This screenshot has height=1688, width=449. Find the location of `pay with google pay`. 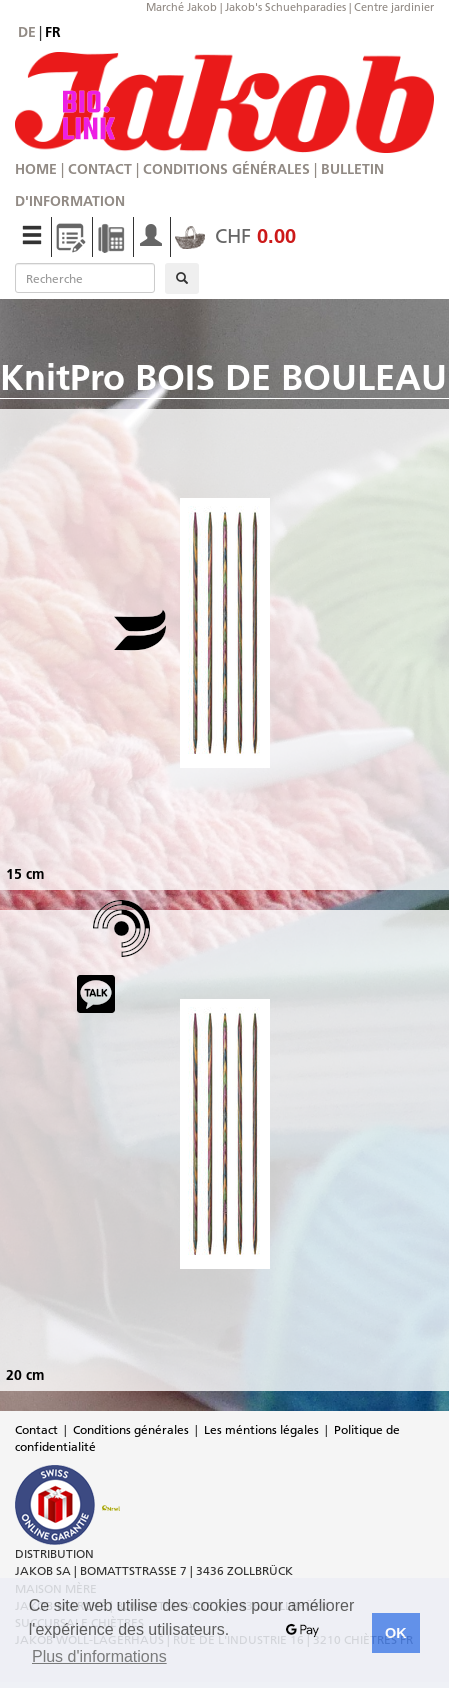

pay with google pay is located at coordinates (302, 1630).